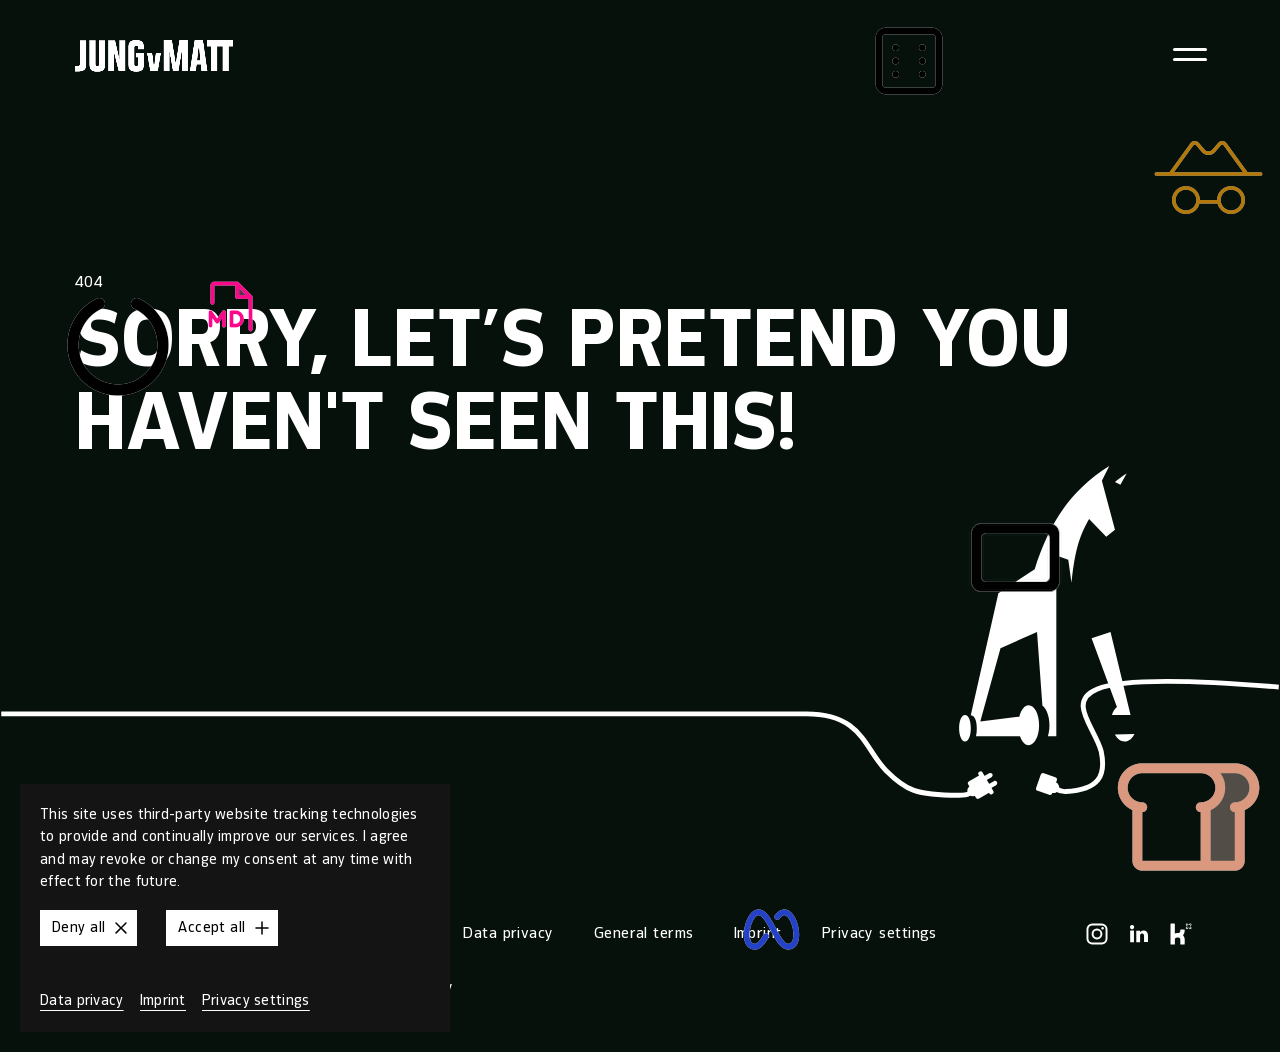  What do you see at coordinates (1015, 557) in the screenshot?
I see `crop image to landscape orientation` at bounding box center [1015, 557].